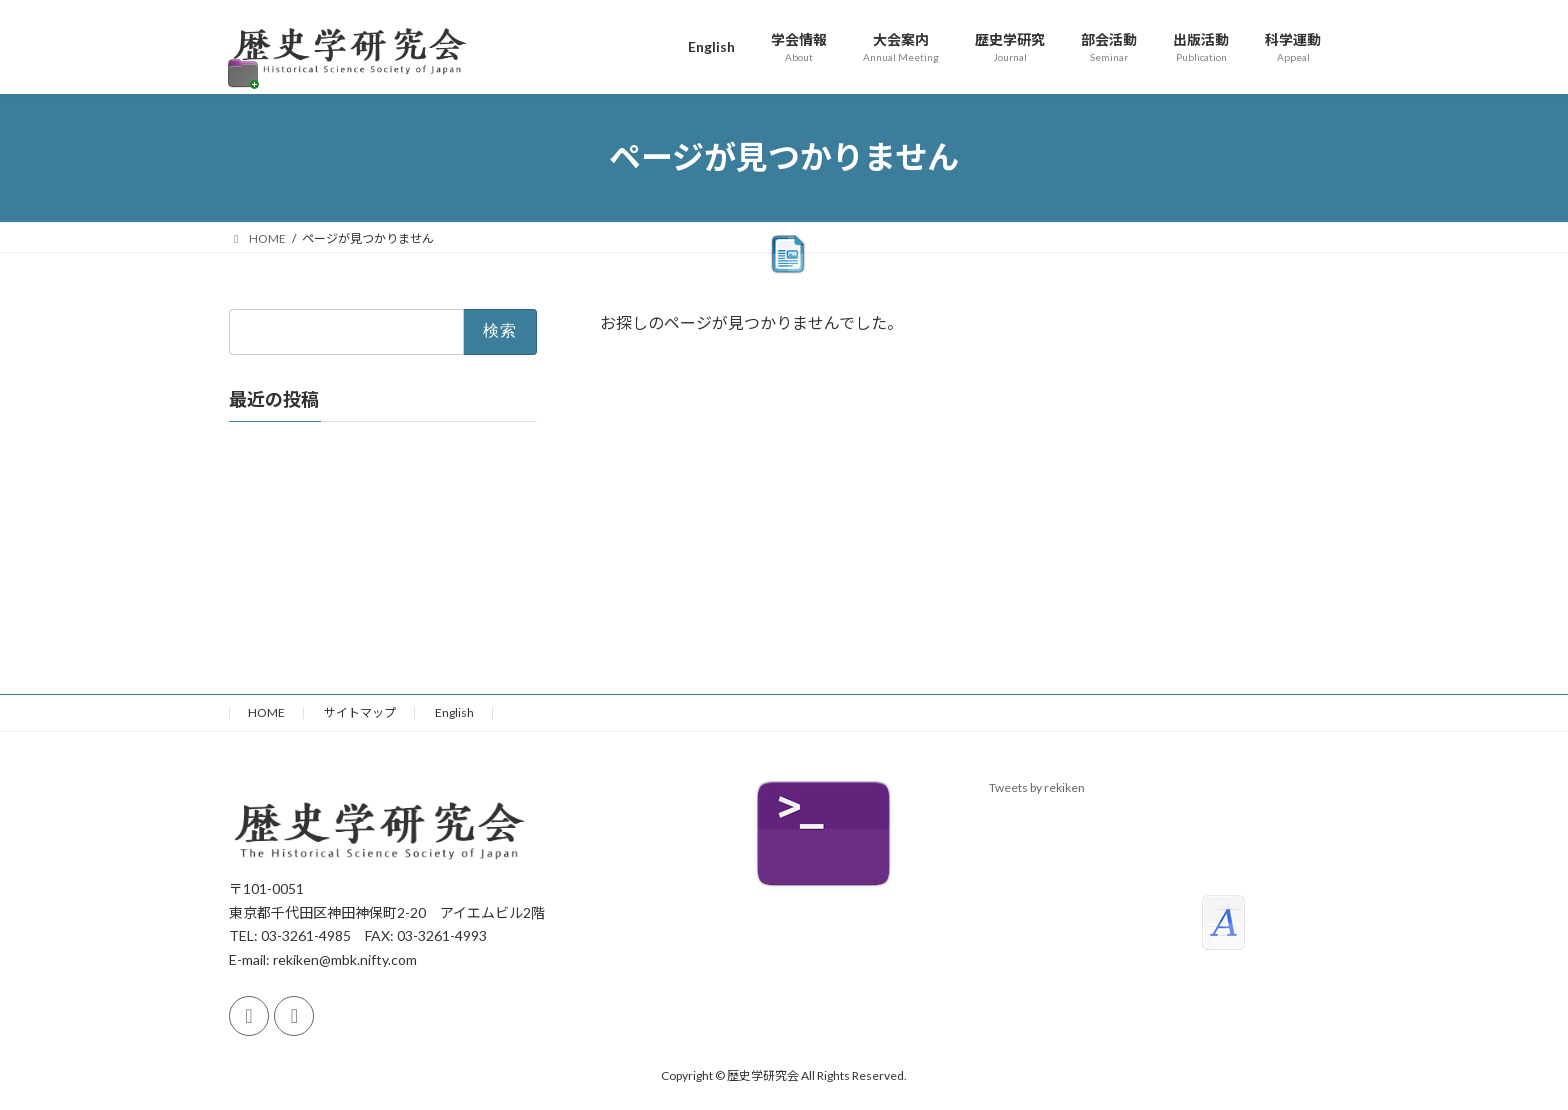 Image resolution: width=1568 pixels, height=1110 pixels. What do you see at coordinates (823, 833) in the screenshot?
I see `open terminal with root/administrator privileges` at bounding box center [823, 833].